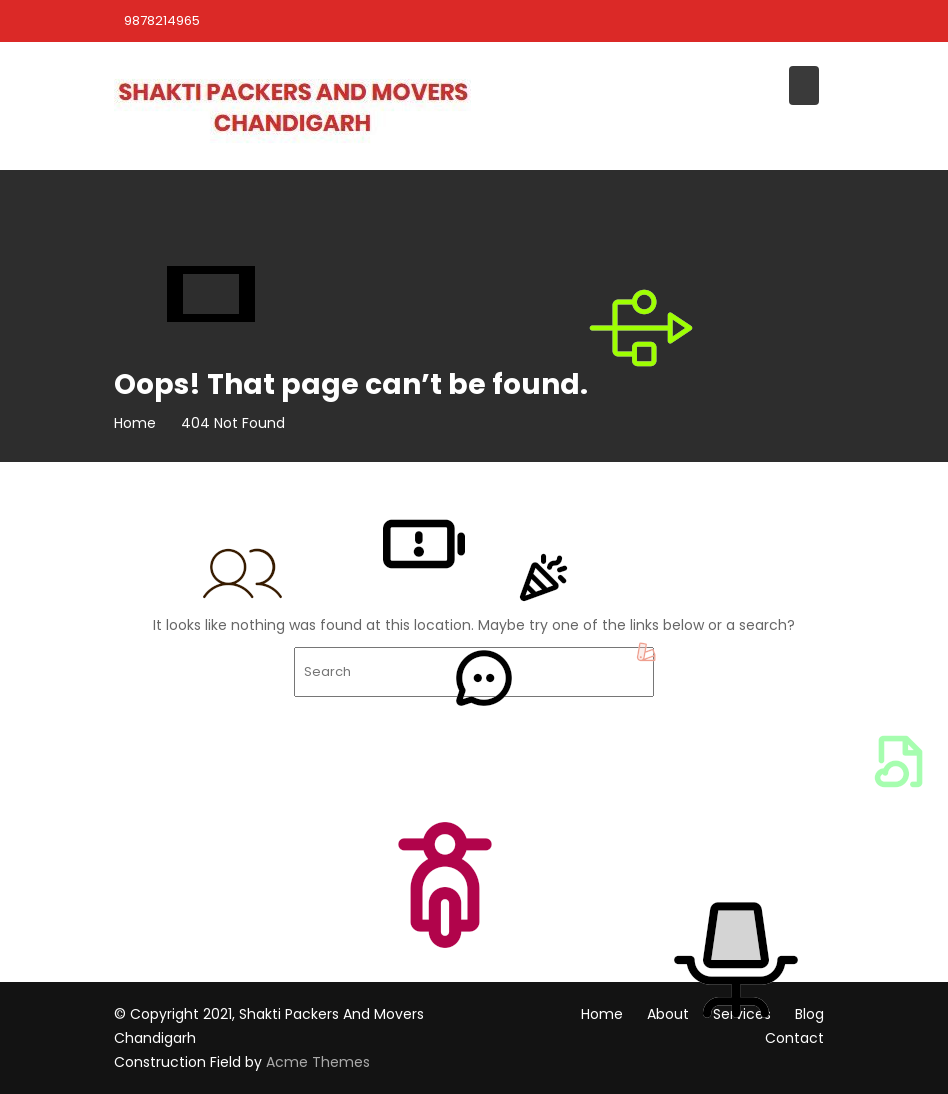 This screenshot has height=1094, width=948. Describe the element at coordinates (645, 652) in the screenshot. I see `access color palette or theme options` at that location.